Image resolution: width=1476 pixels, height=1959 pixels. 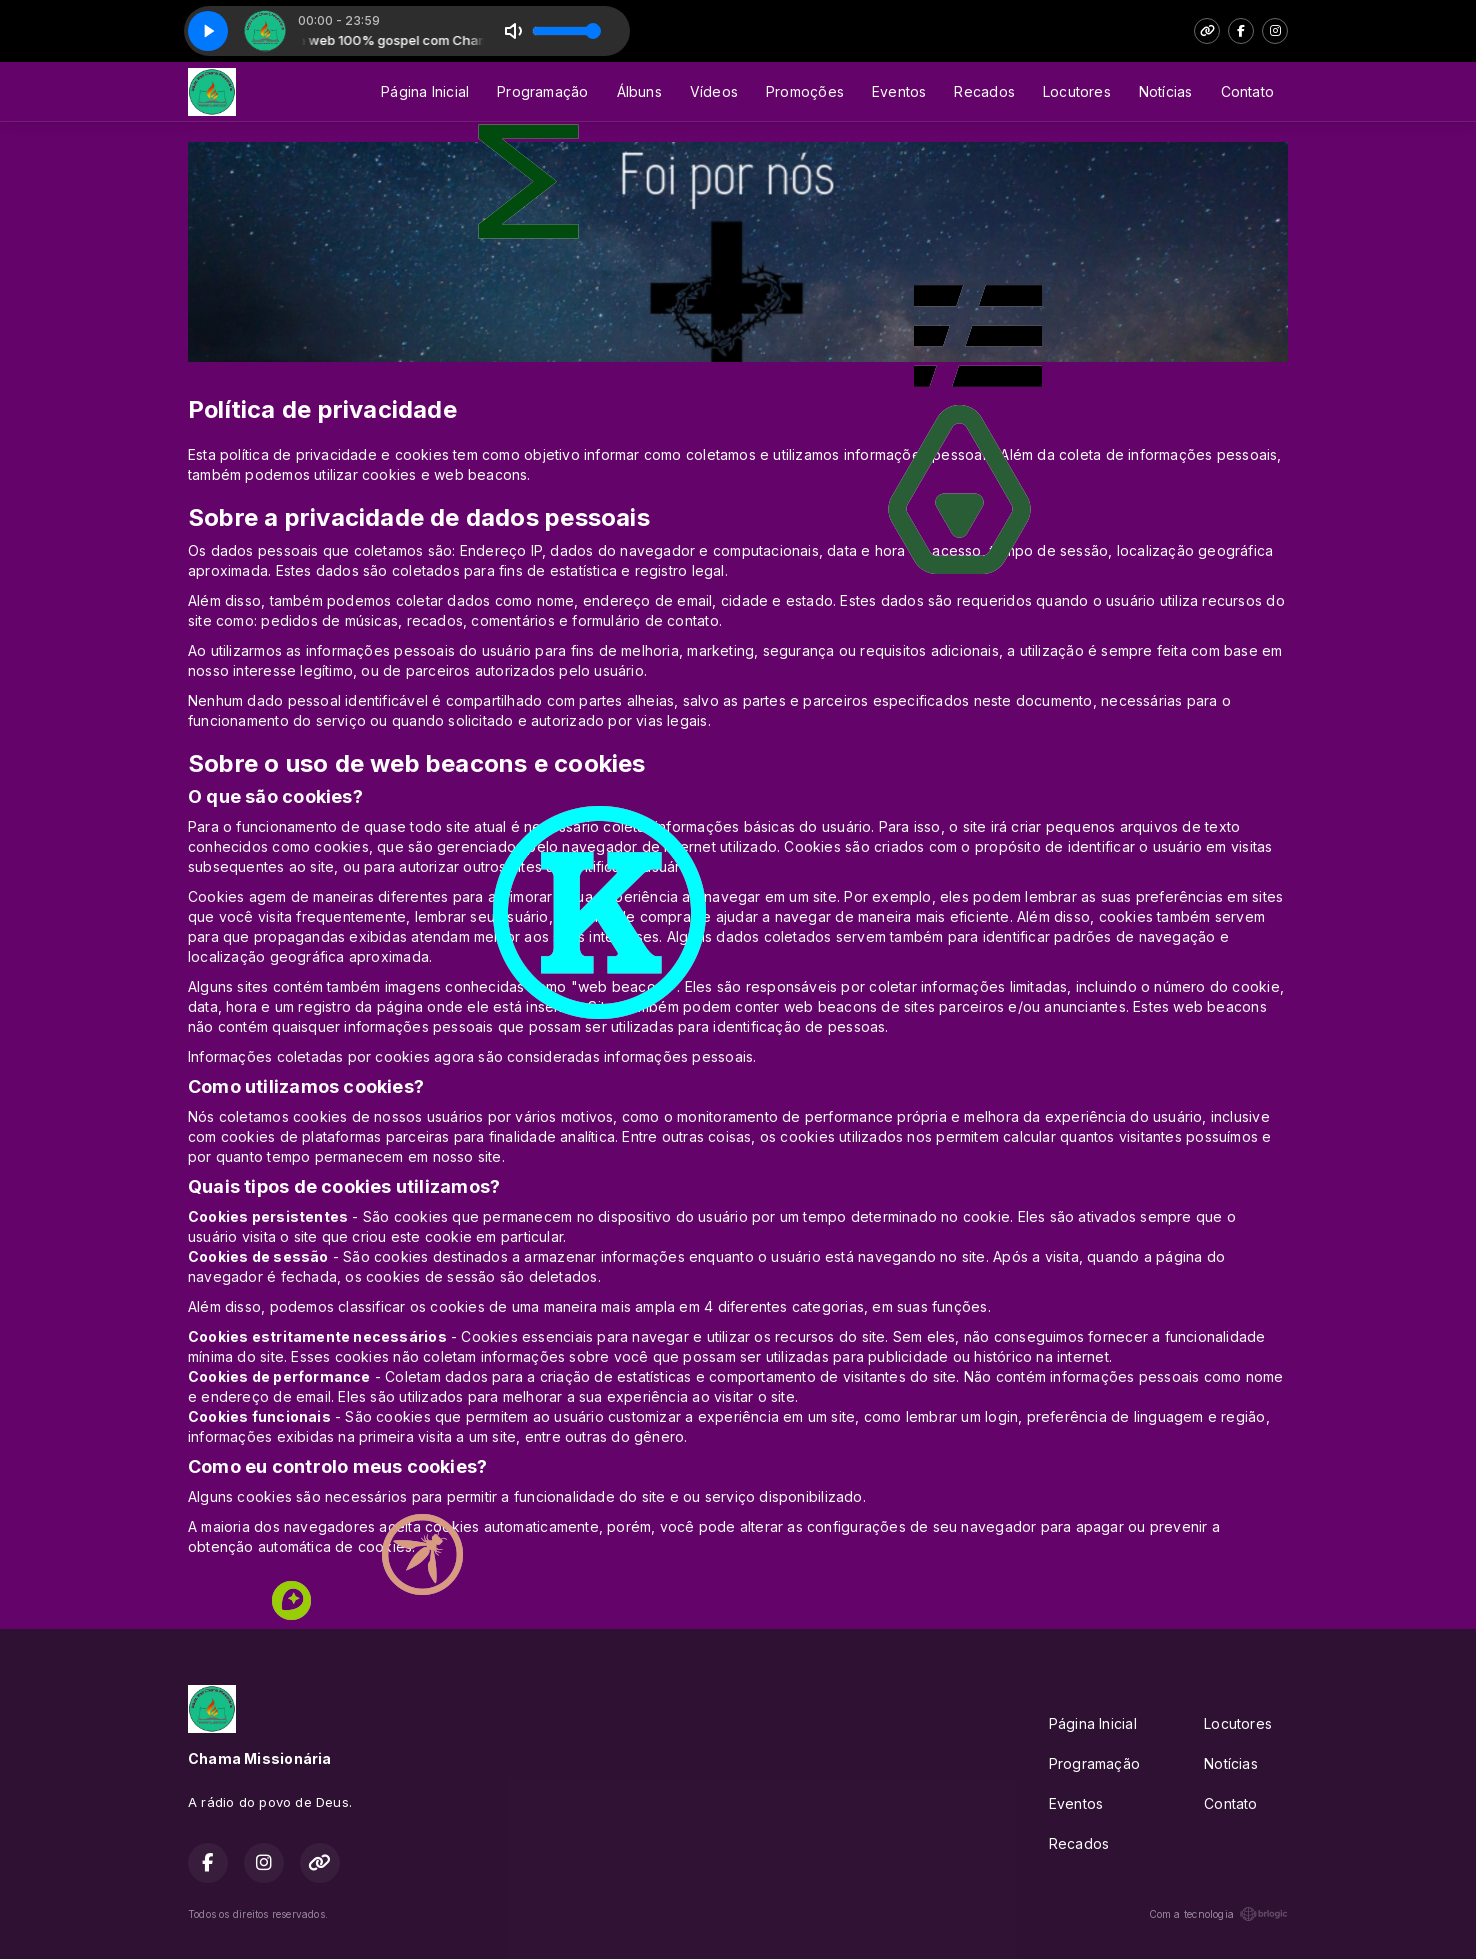 What do you see at coordinates (978, 336) in the screenshot?
I see `serverless framework logo` at bounding box center [978, 336].